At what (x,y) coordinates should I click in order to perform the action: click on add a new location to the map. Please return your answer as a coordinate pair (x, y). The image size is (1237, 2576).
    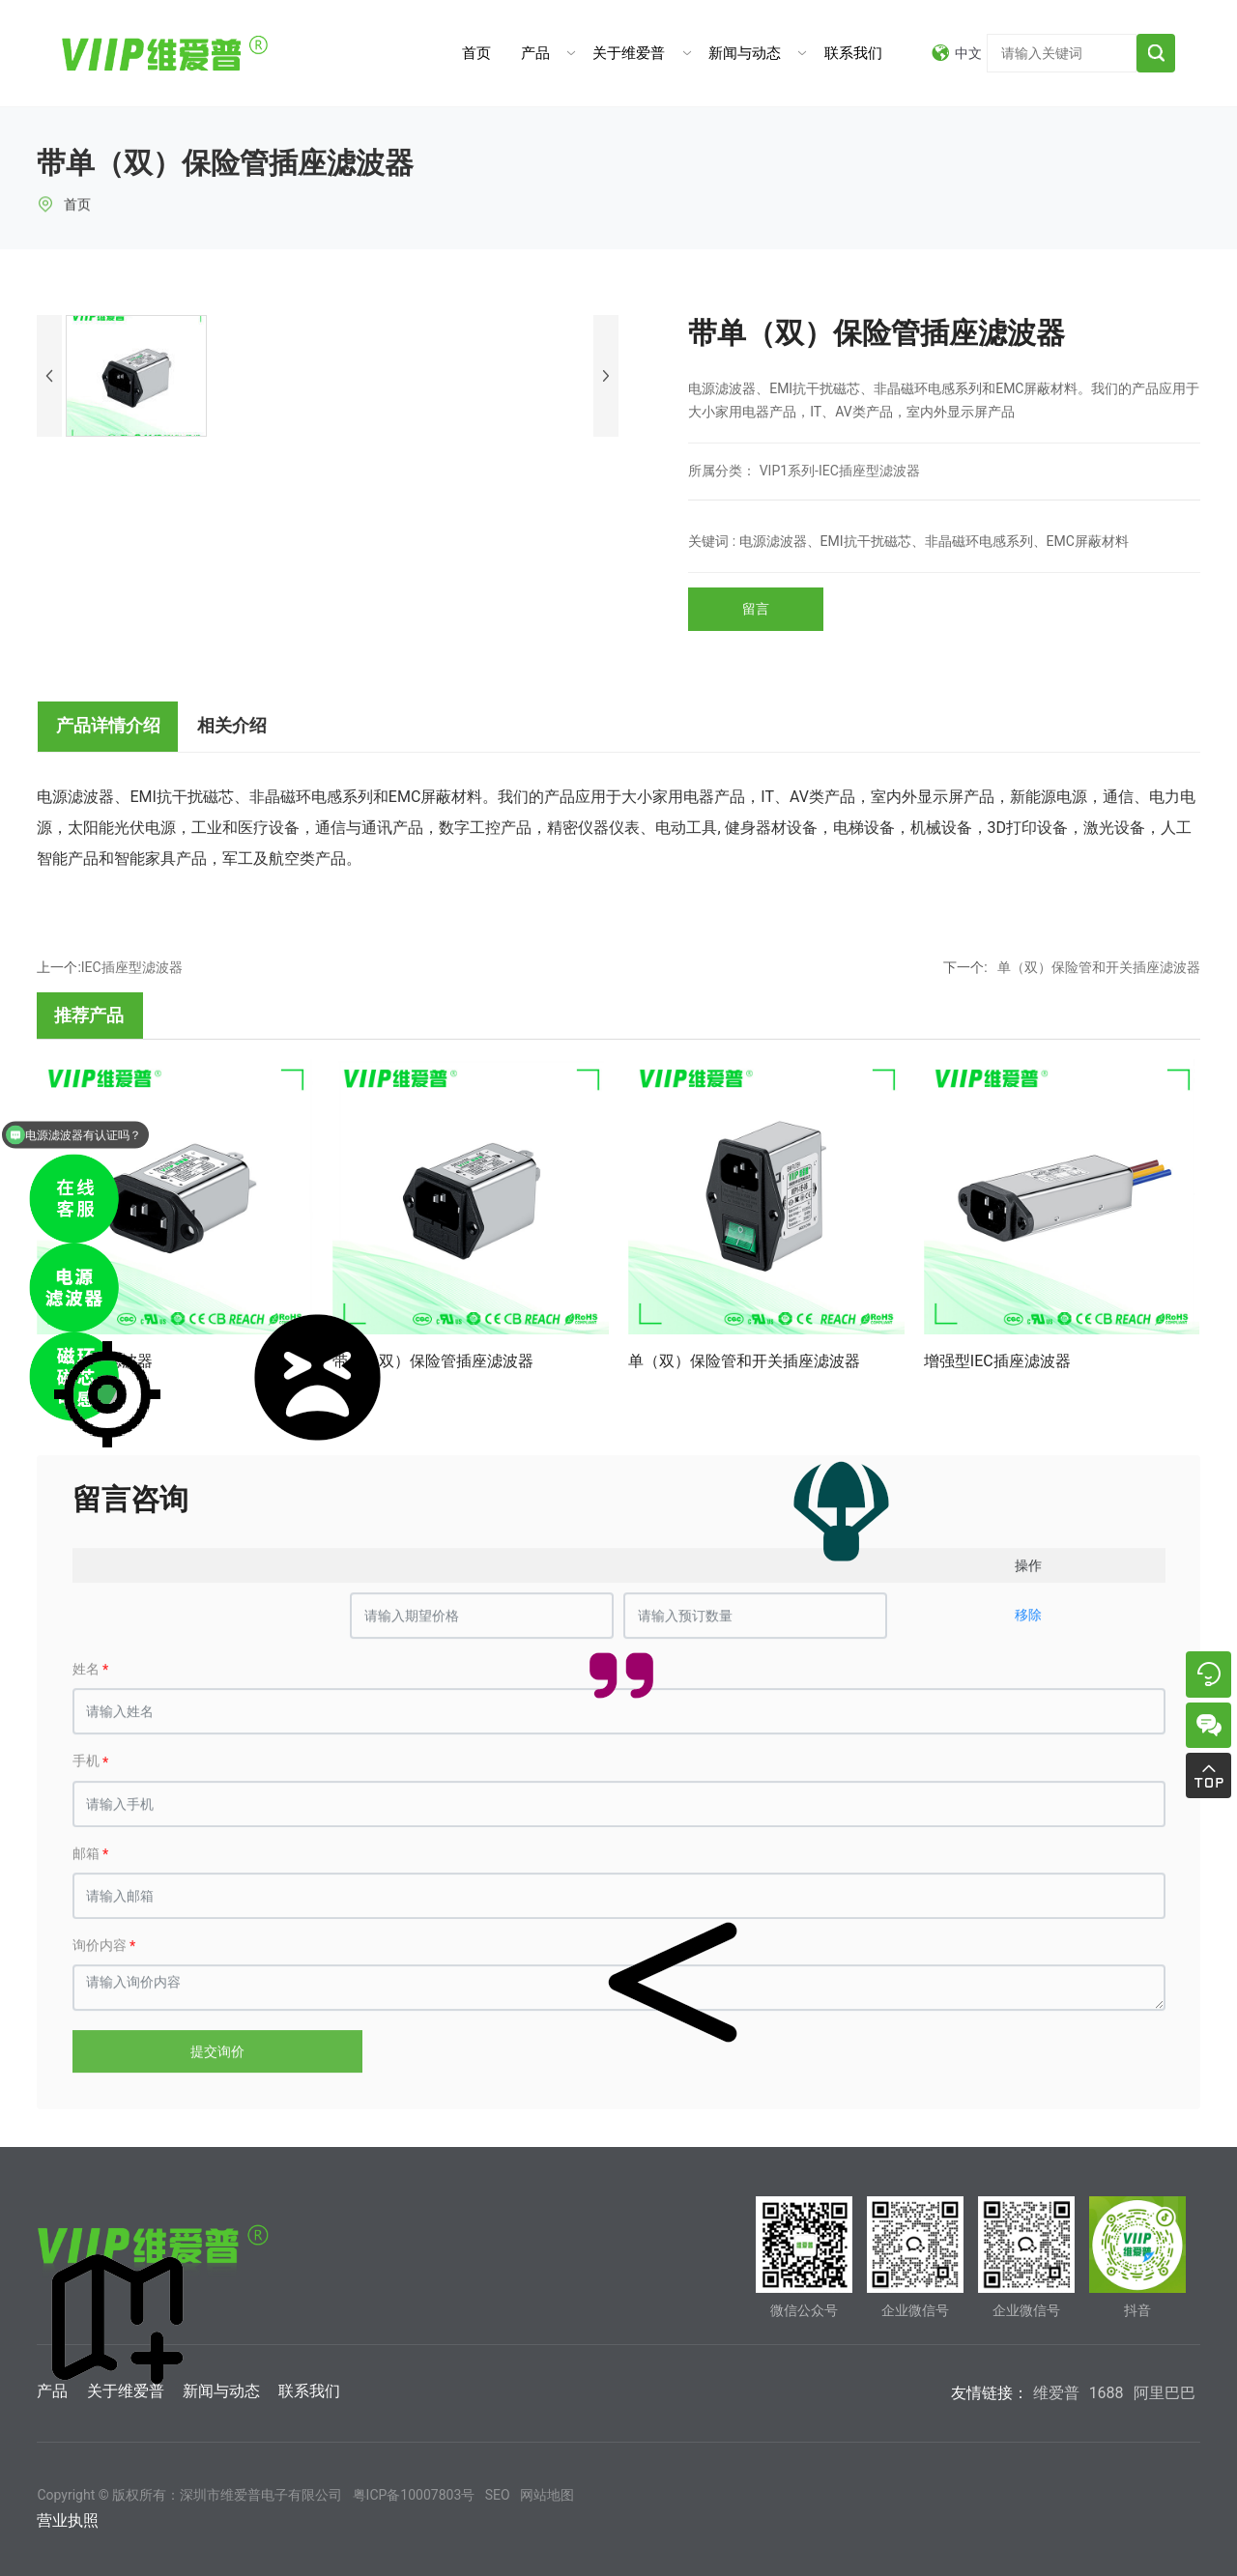
    Looking at the image, I should click on (117, 2318).